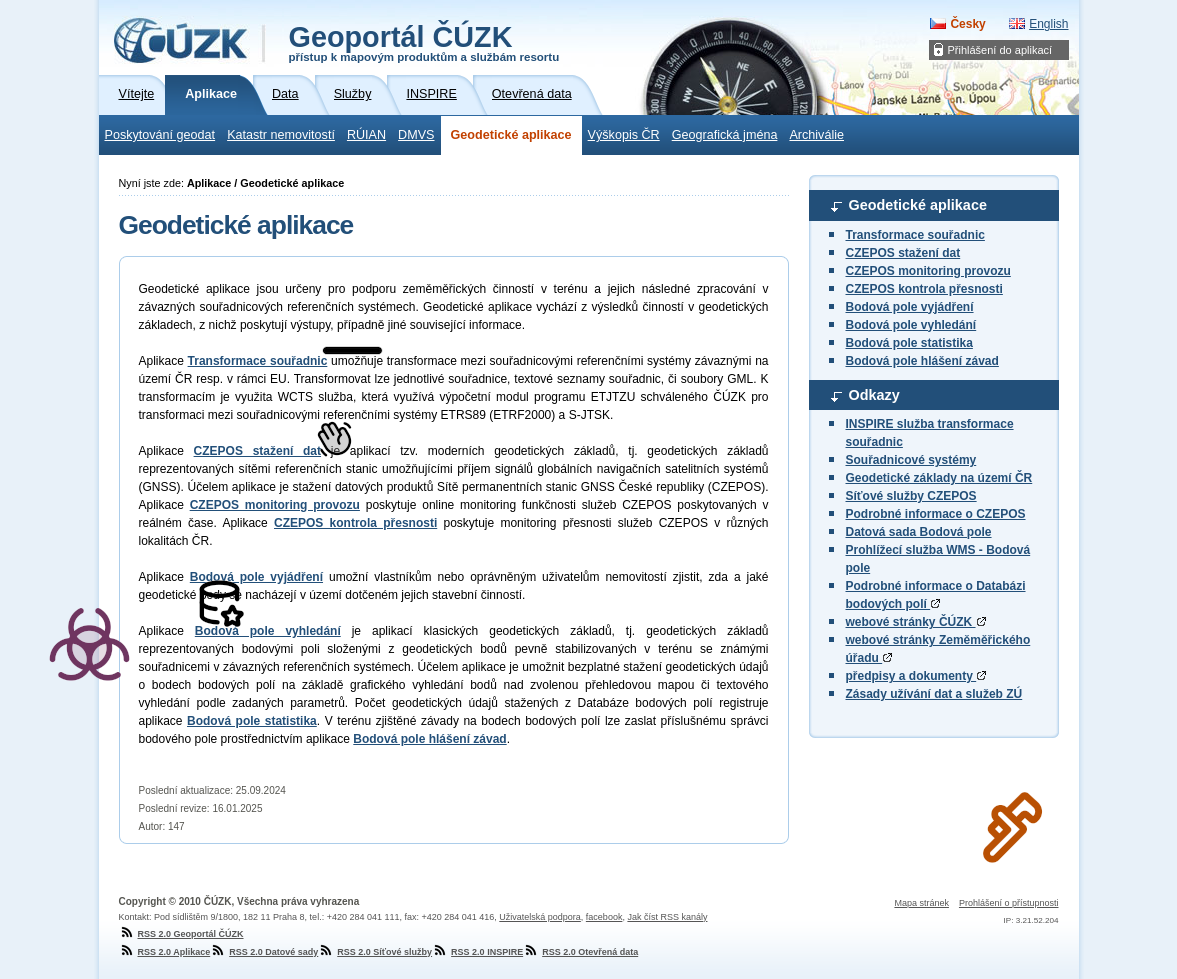 This screenshot has height=979, width=1177. What do you see at coordinates (334, 438) in the screenshot?
I see `send a friendly greeting or wave` at bounding box center [334, 438].